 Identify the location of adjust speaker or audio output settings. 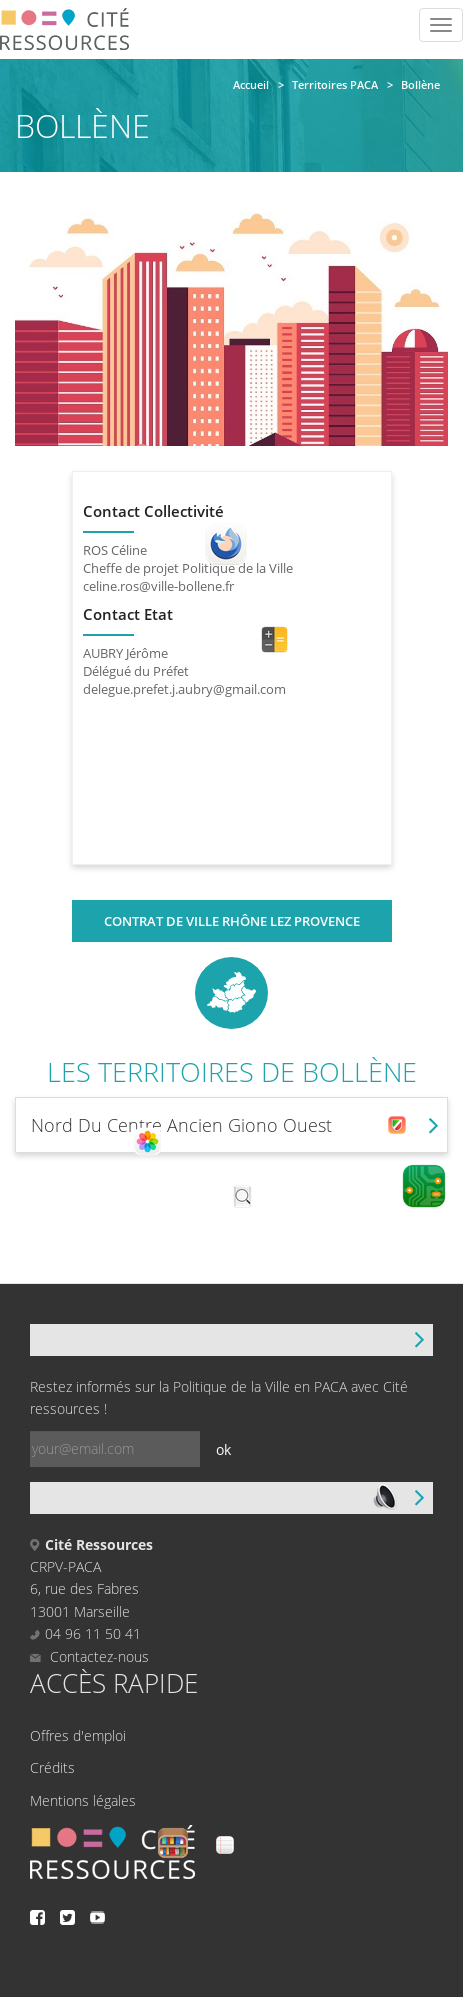
(385, 1497).